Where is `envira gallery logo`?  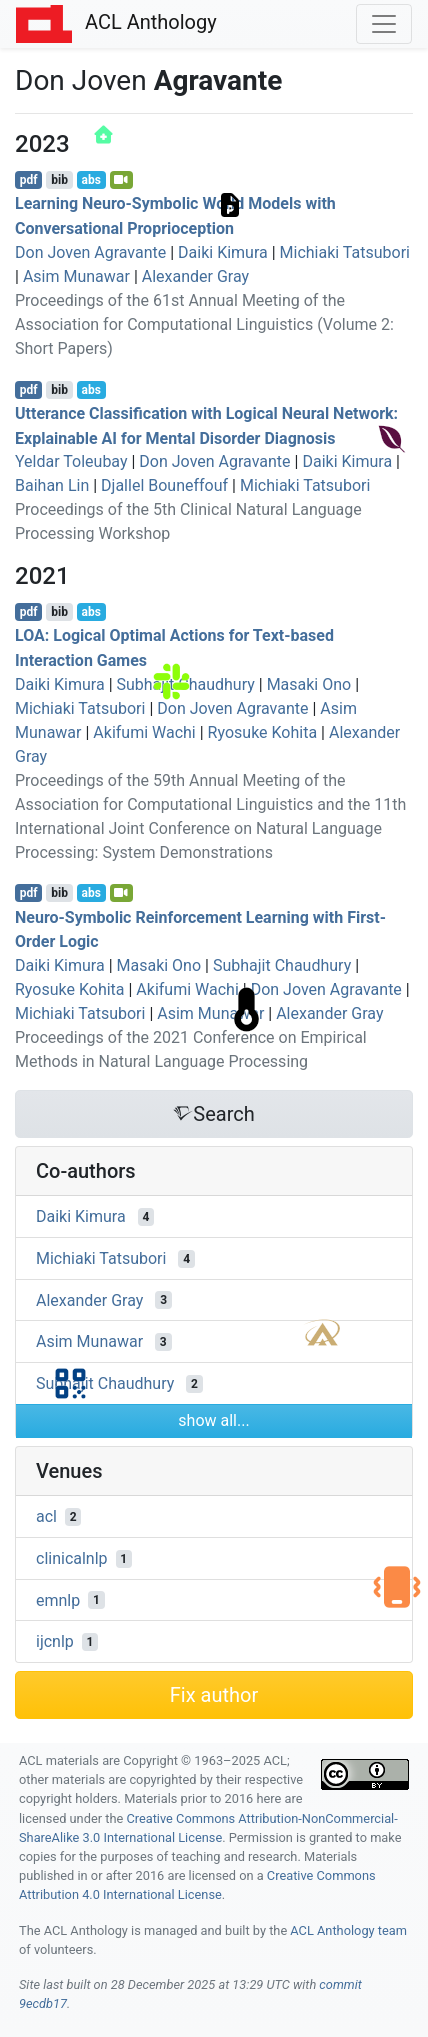 envira gallery logo is located at coordinates (392, 439).